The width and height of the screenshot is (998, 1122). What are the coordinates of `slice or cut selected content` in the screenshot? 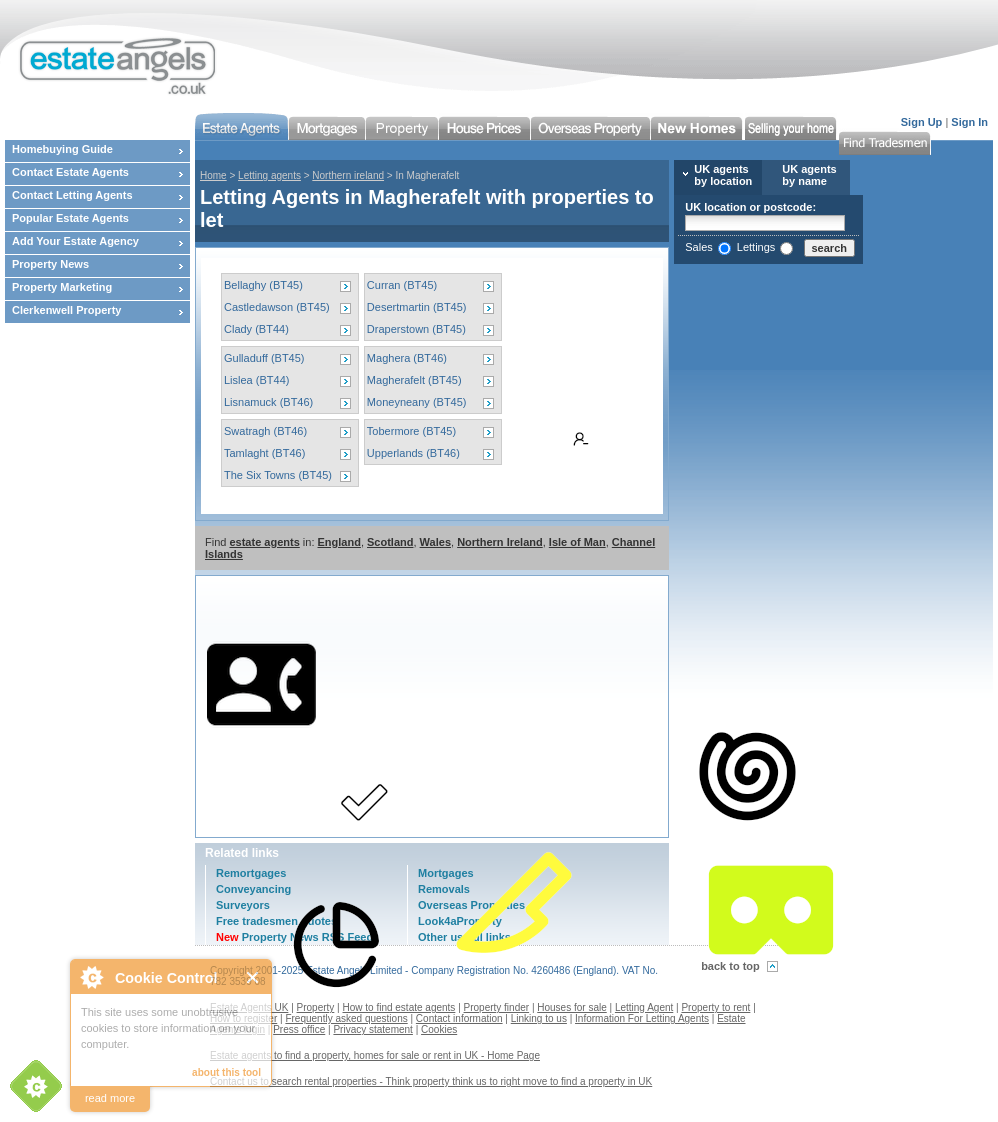 It's located at (514, 904).